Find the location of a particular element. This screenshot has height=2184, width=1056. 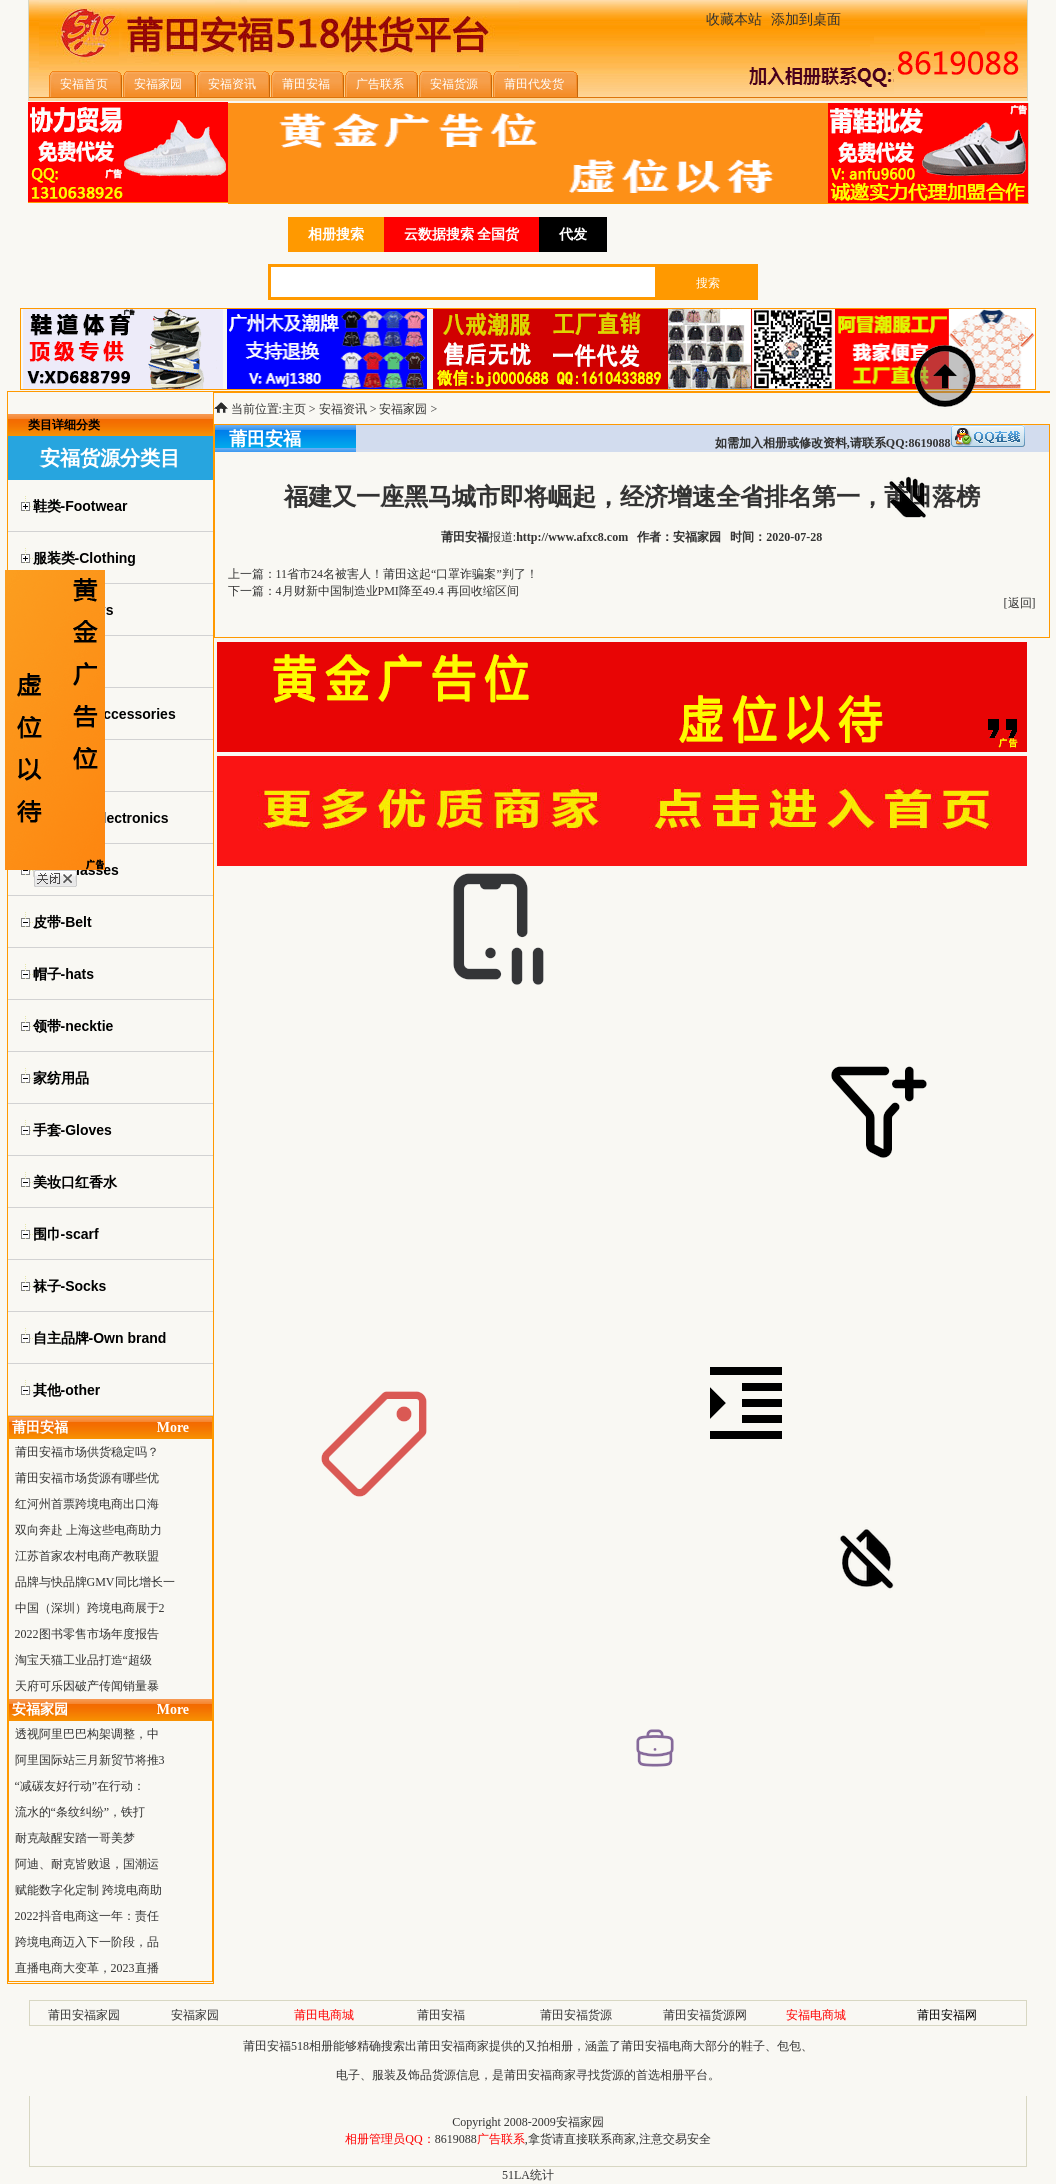

pause mobile device activity is located at coordinates (490, 926).